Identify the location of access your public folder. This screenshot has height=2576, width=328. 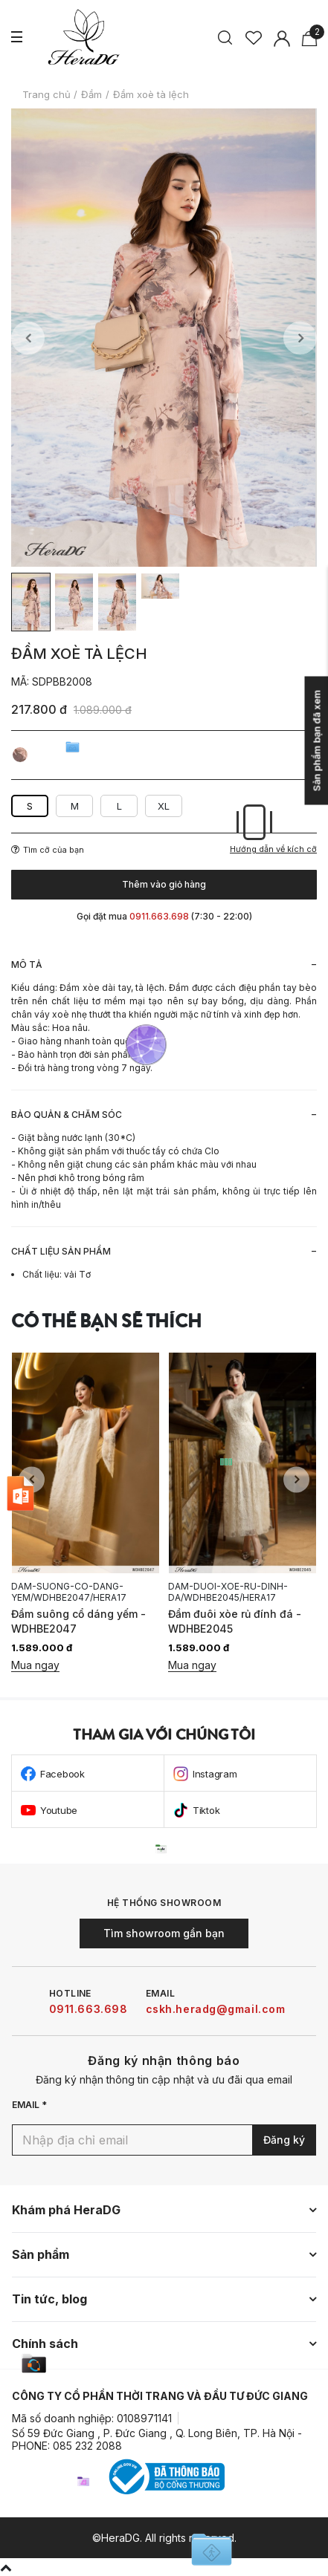
(211, 2549).